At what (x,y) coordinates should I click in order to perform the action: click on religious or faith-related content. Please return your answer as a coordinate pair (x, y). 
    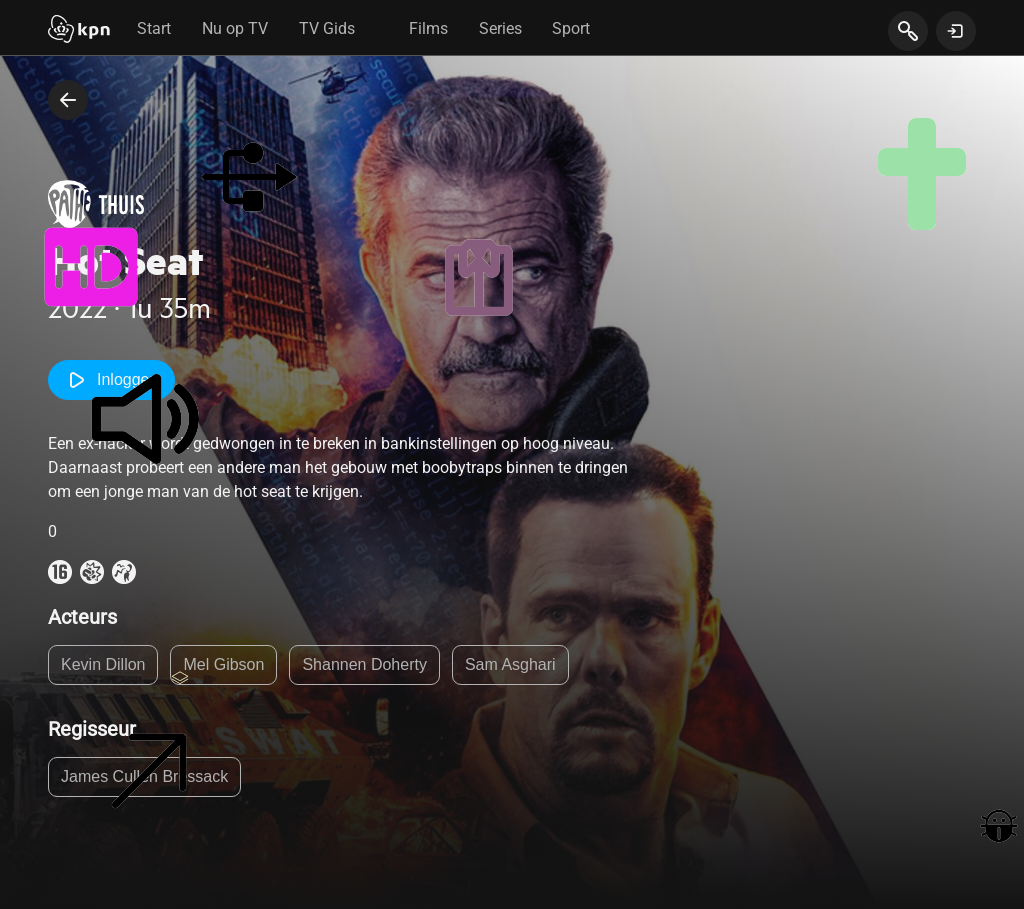
    Looking at the image, I should click on (922, 174).